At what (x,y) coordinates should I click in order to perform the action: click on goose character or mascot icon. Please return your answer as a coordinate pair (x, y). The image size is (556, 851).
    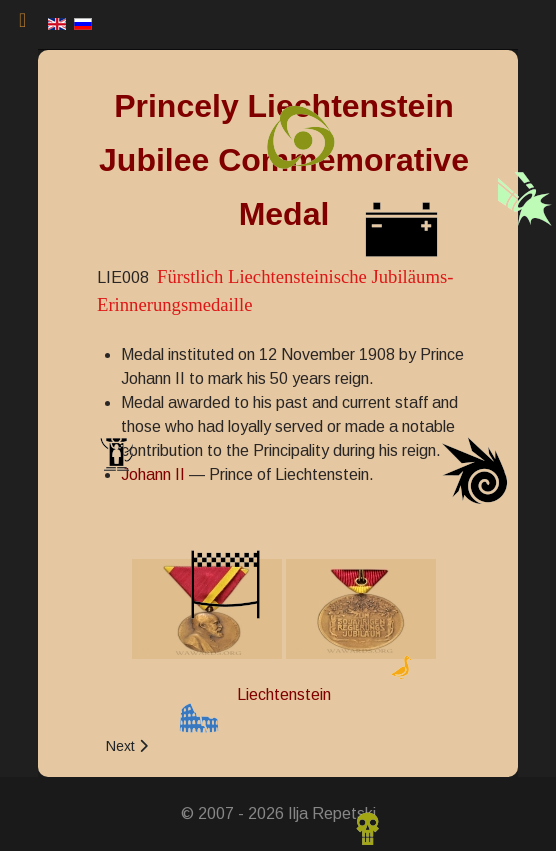
    Looking at the image, I should click on (401, 667).